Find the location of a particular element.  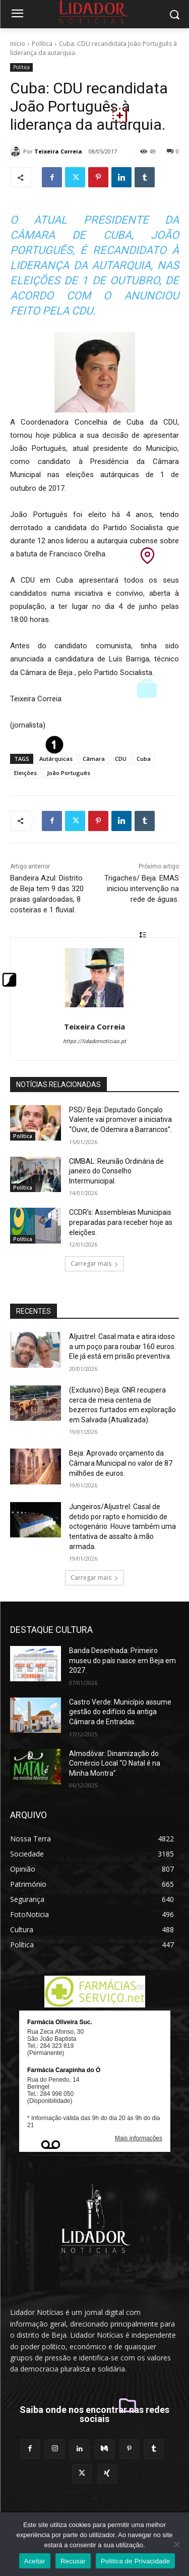

access voicemail messages is located at coordinates (50, 2144).